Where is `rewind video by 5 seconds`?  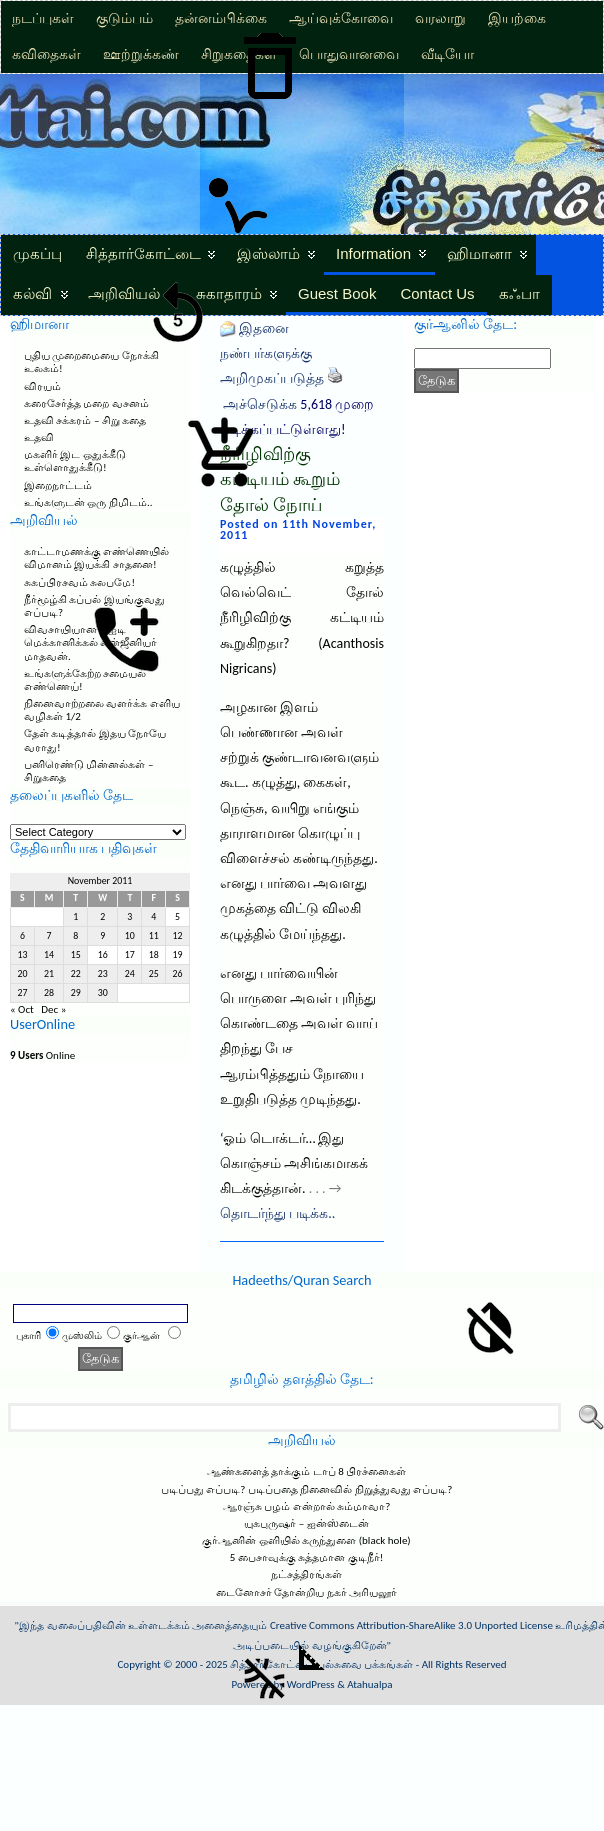
rewind video by 5 seconds is located at coordinates (178, 314).